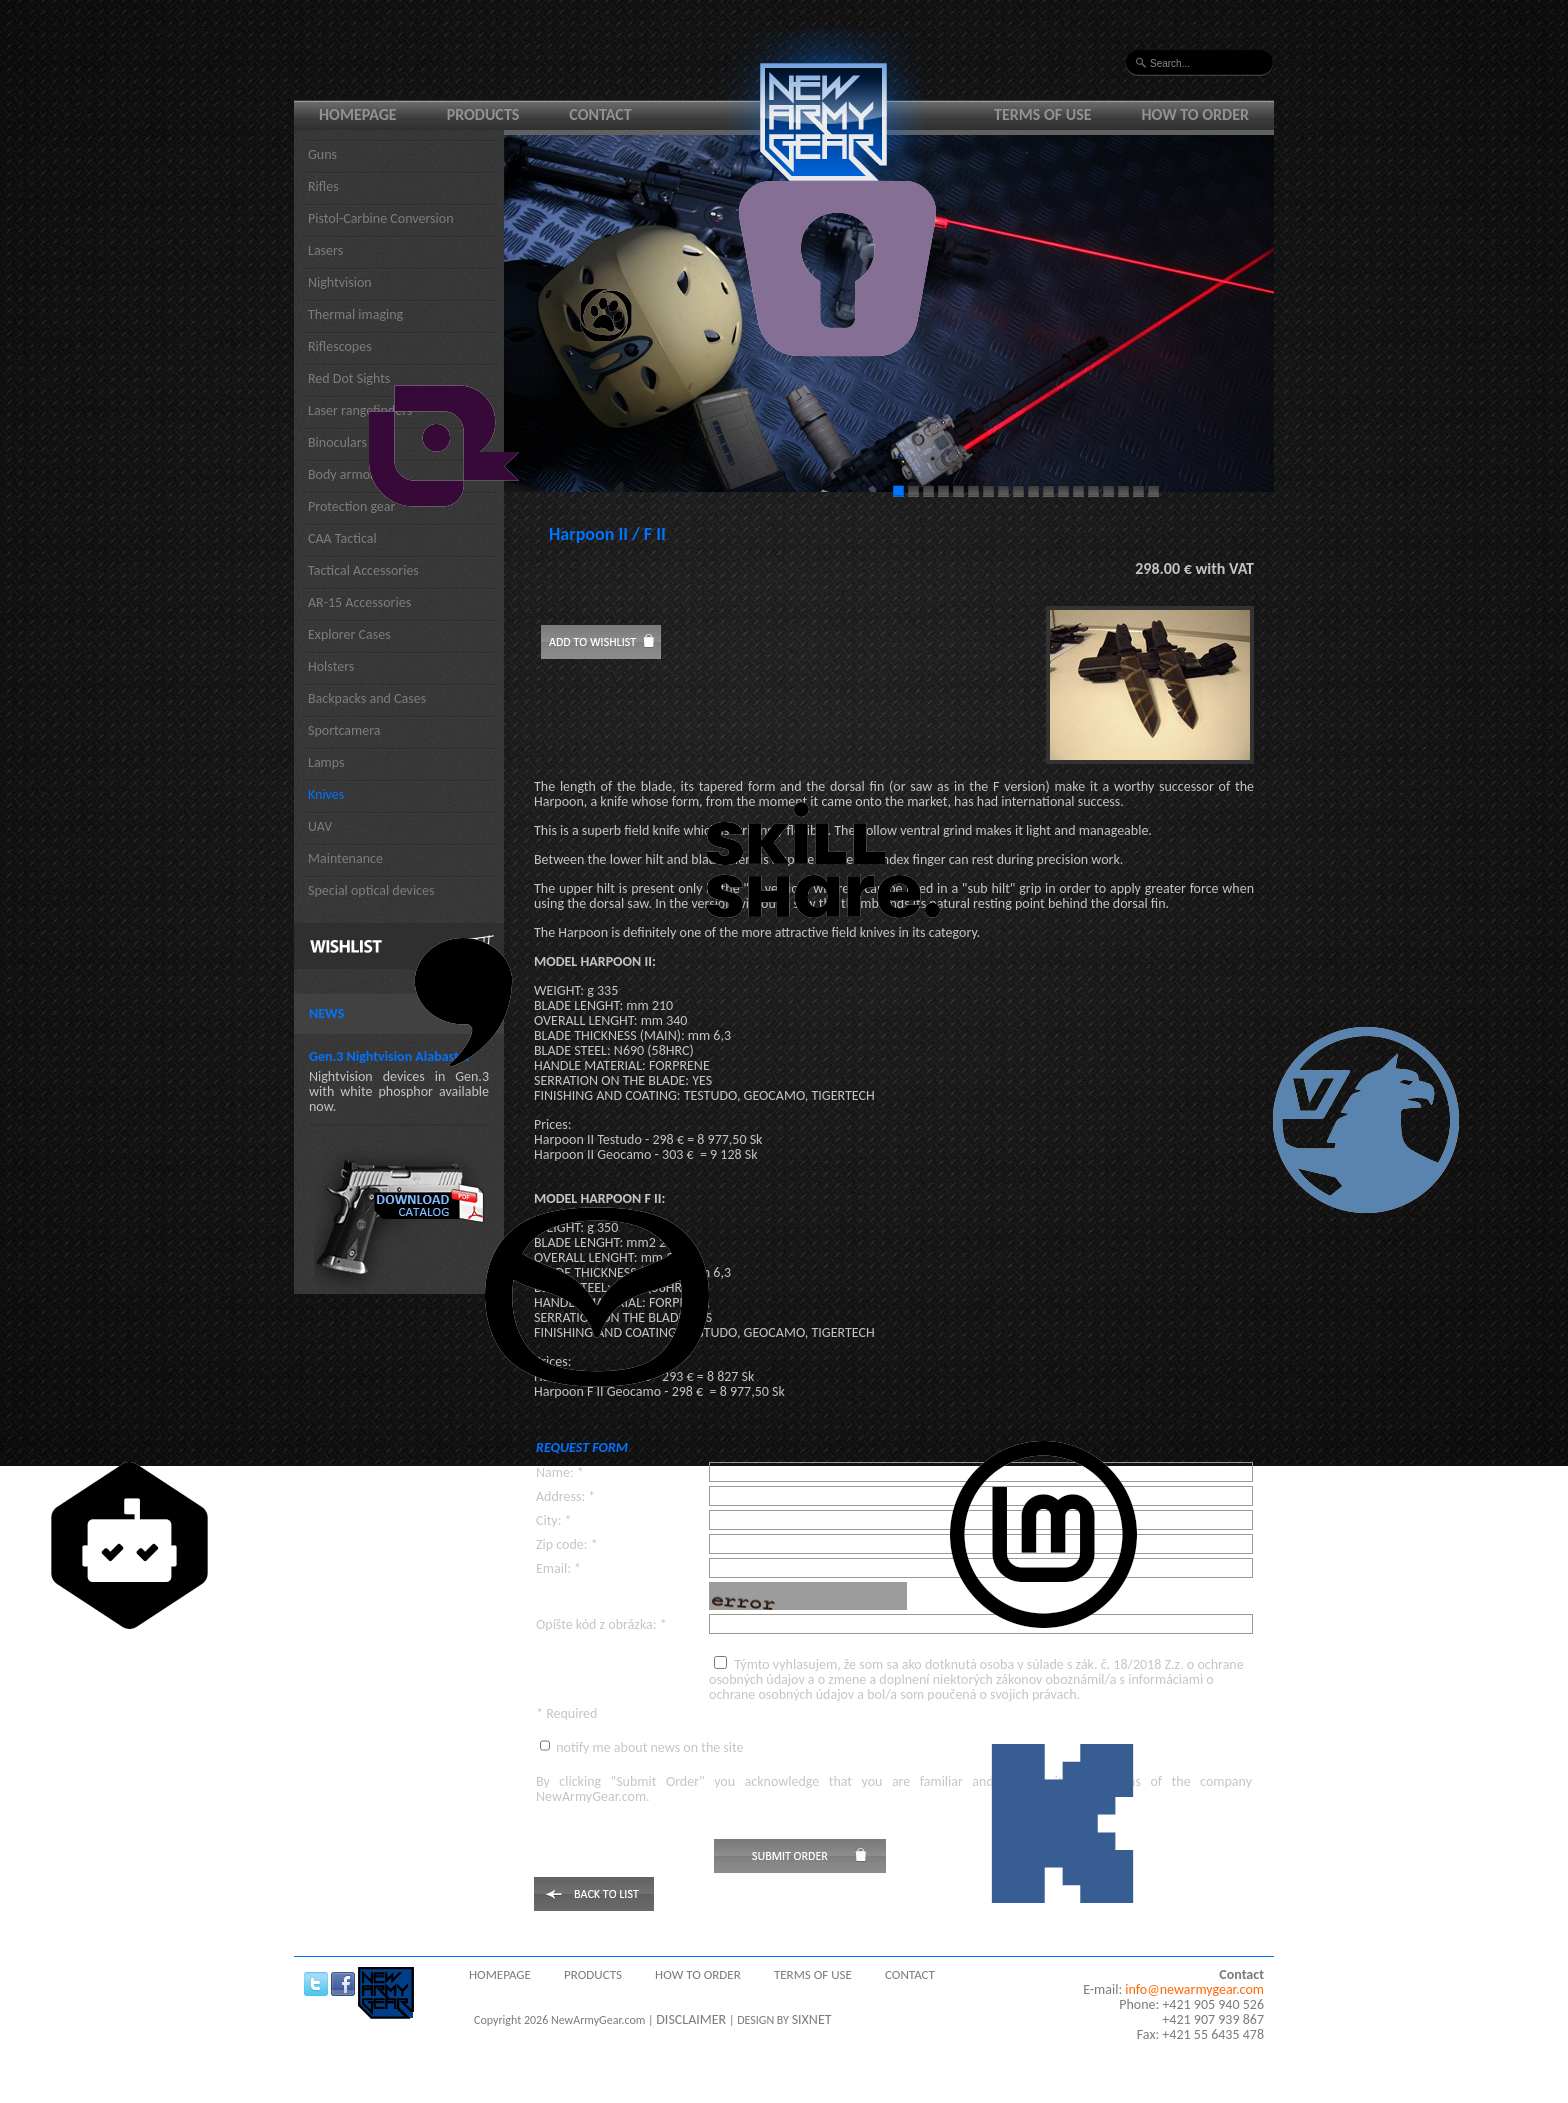 This screenshot has height=2103, width=1568. What do you see at coordinates (129, 1545) in the screenshot?
I see `GitHub Dependabot automated dependency updates` at bounding box center [129, 1545].